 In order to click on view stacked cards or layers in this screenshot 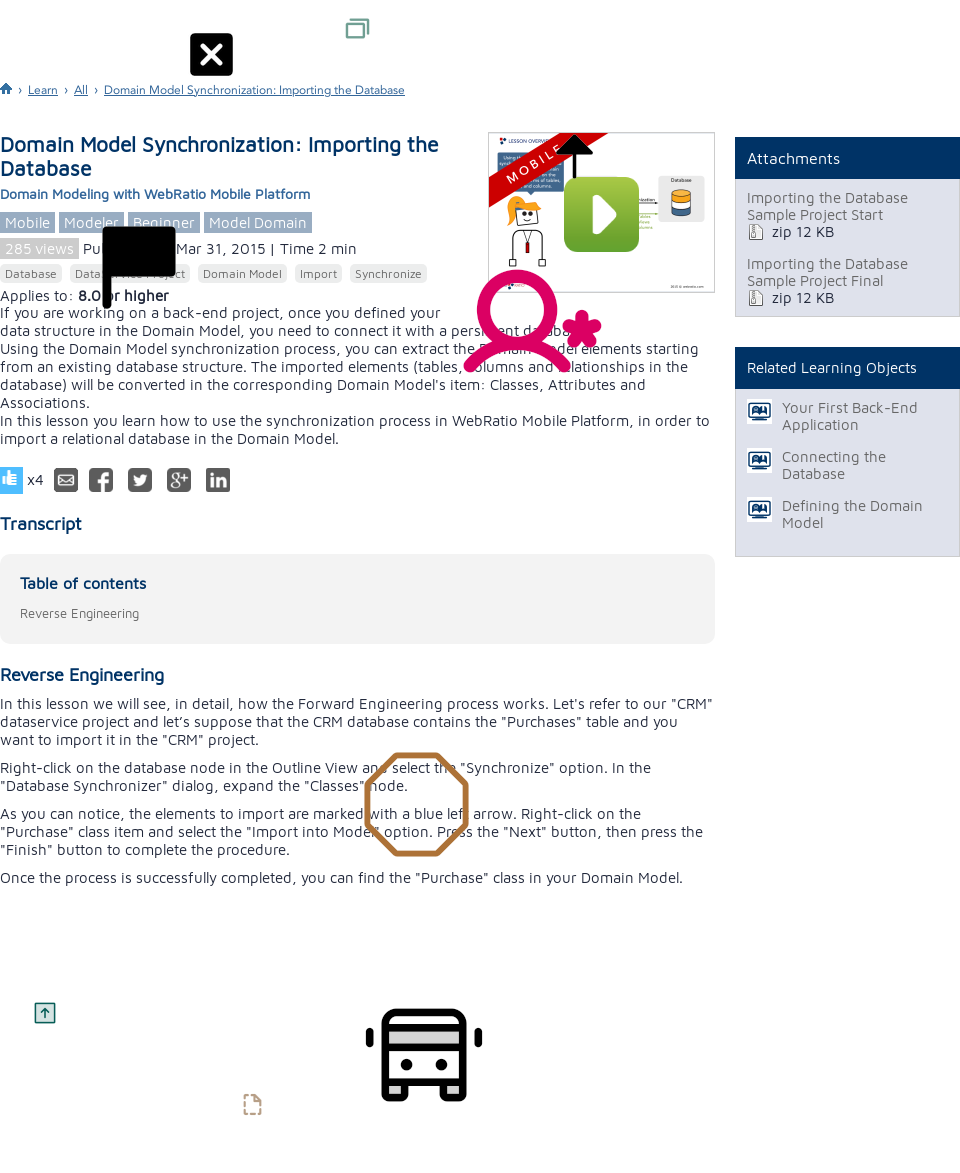, I will do `click(357, 28)`.